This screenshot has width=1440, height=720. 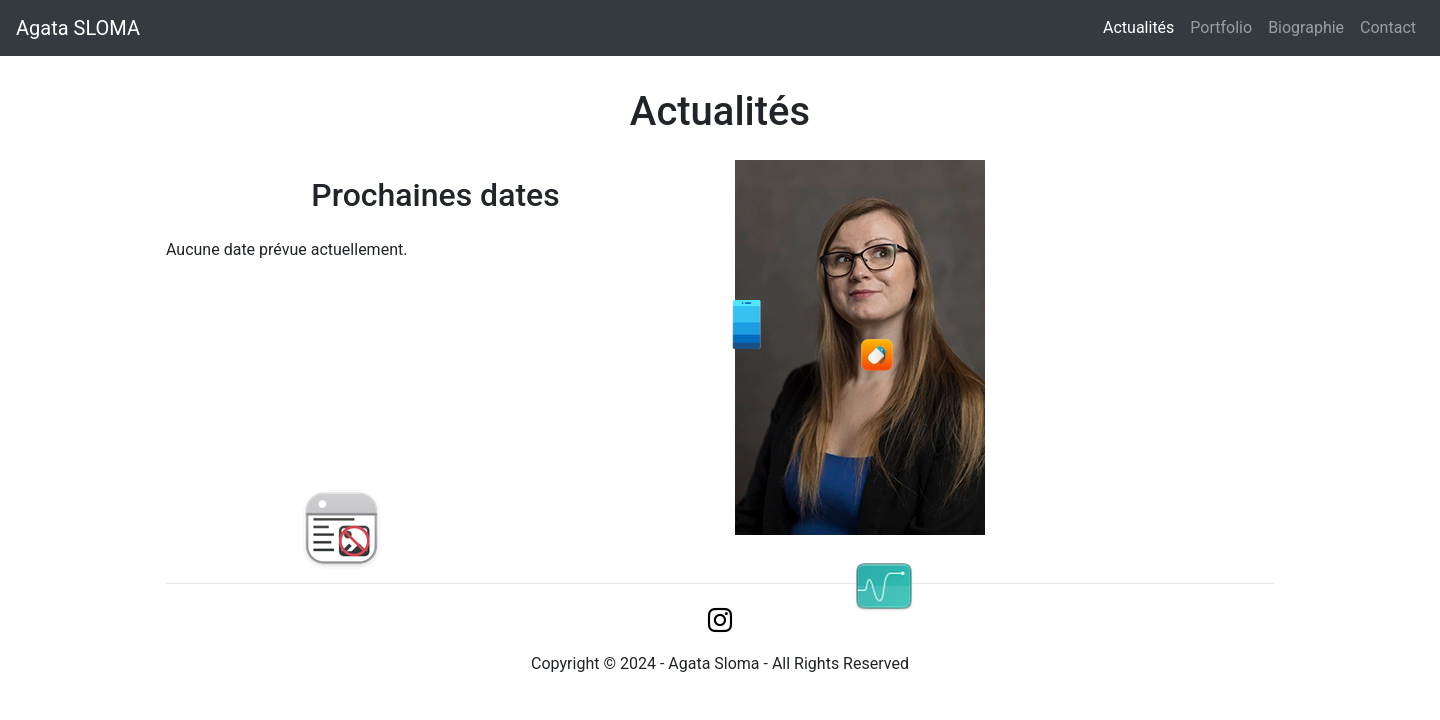 I want to click on open system resource monitor, so click(x=884, y=586).